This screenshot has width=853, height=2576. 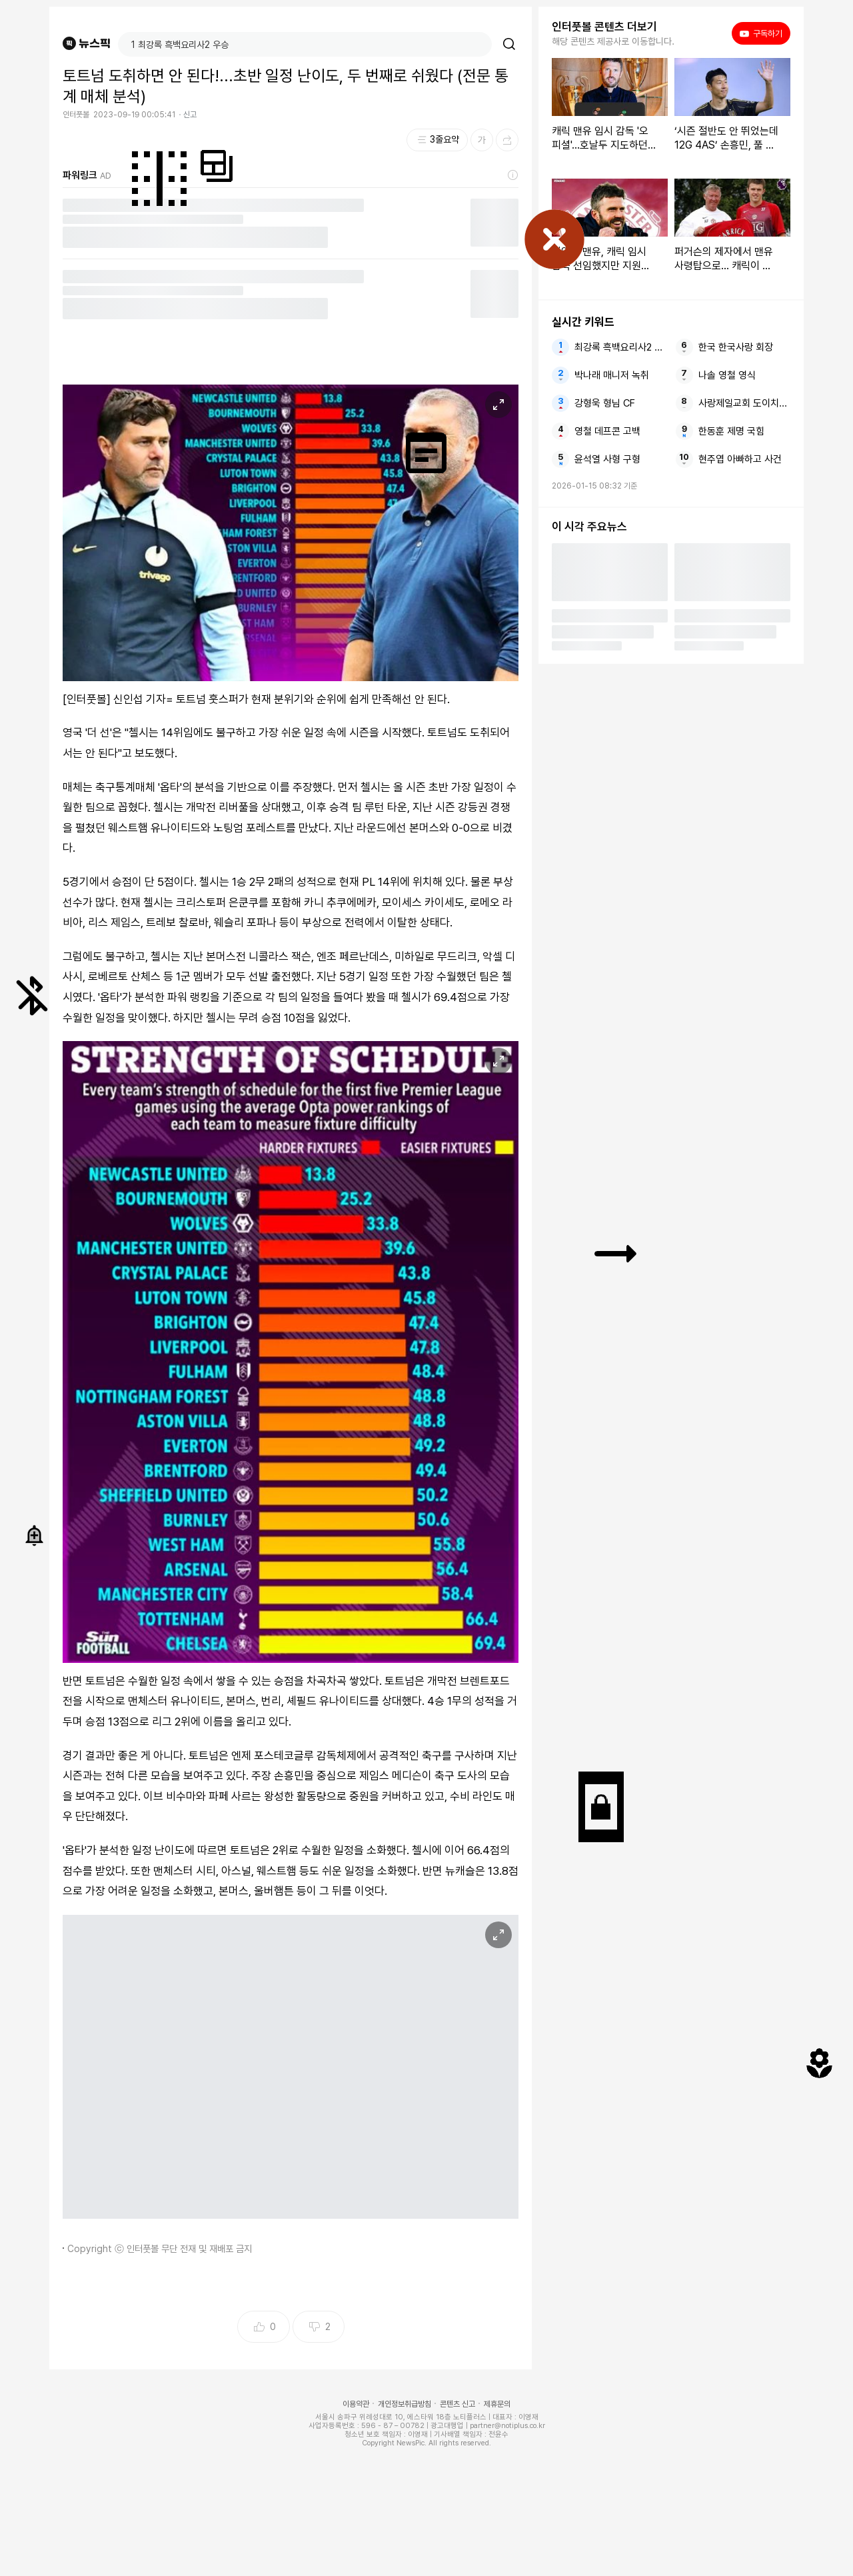 What do you see at coordinates (426, 453) in the screenshot?
I see `open rich text editor` at bounding box center [426, 453].